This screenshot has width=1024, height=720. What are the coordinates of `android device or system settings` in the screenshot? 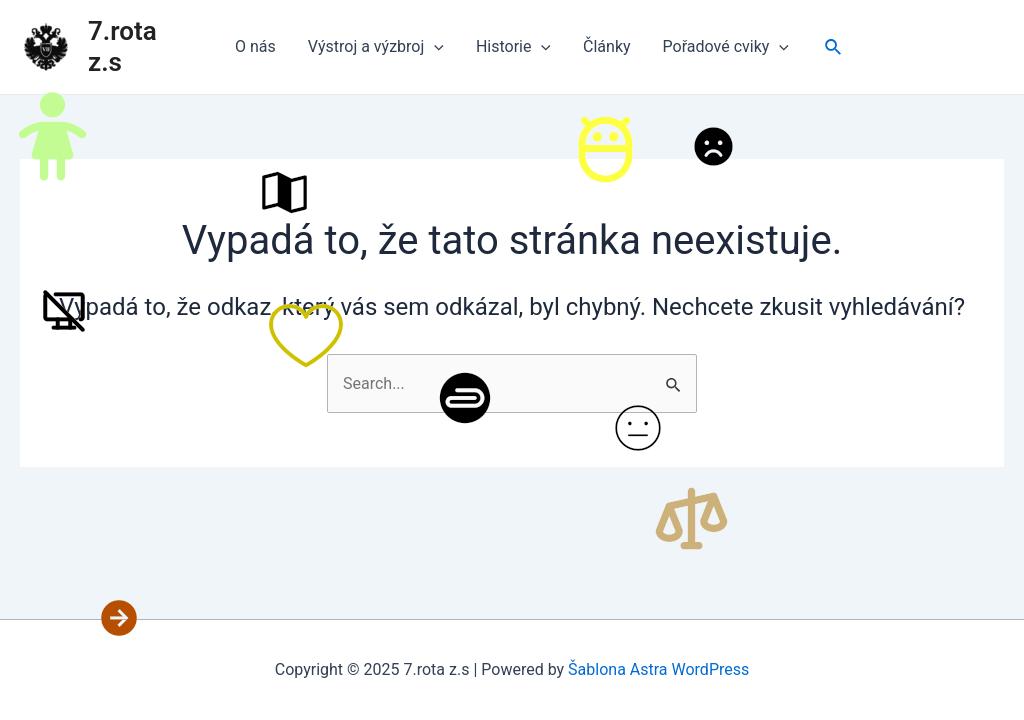 It's located at (605, 148).